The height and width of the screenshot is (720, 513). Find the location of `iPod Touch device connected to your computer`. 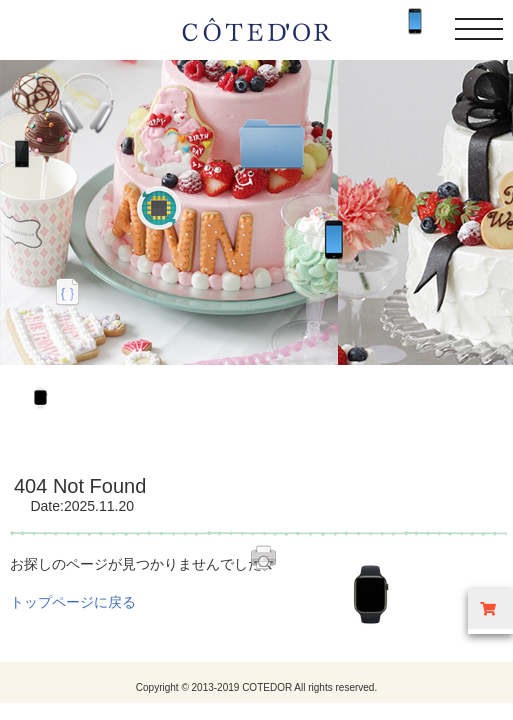

iPod Touch device connected to your computer is located at coordinates (334, 240).